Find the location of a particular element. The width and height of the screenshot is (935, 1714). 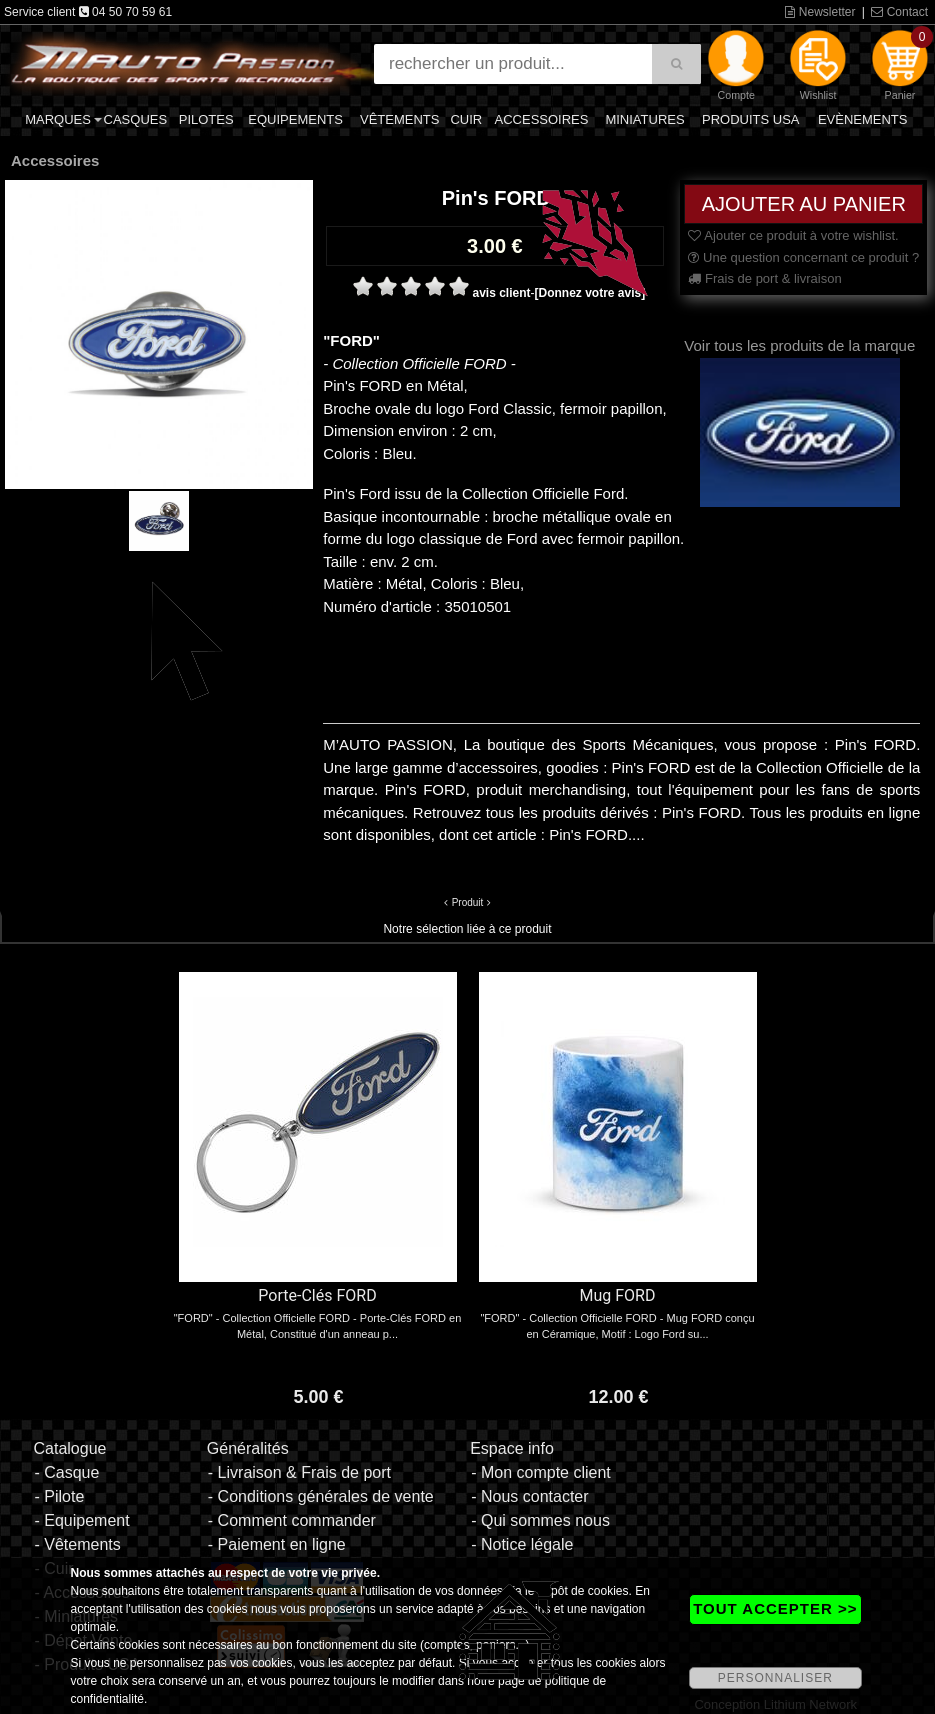

select ice spear ability or spell is located at coordinates (594, 242).